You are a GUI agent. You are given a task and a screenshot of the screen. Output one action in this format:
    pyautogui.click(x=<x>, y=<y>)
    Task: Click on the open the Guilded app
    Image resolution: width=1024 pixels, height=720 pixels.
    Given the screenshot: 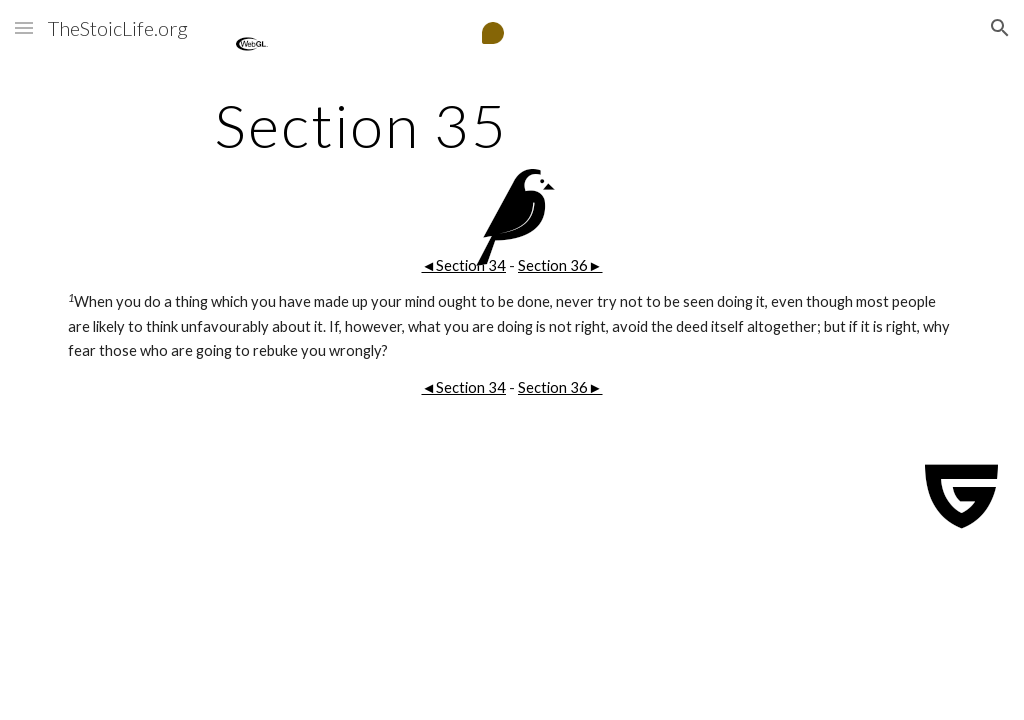 What is the action you would take?
    pyautogui.click(x=961, y=496)
    